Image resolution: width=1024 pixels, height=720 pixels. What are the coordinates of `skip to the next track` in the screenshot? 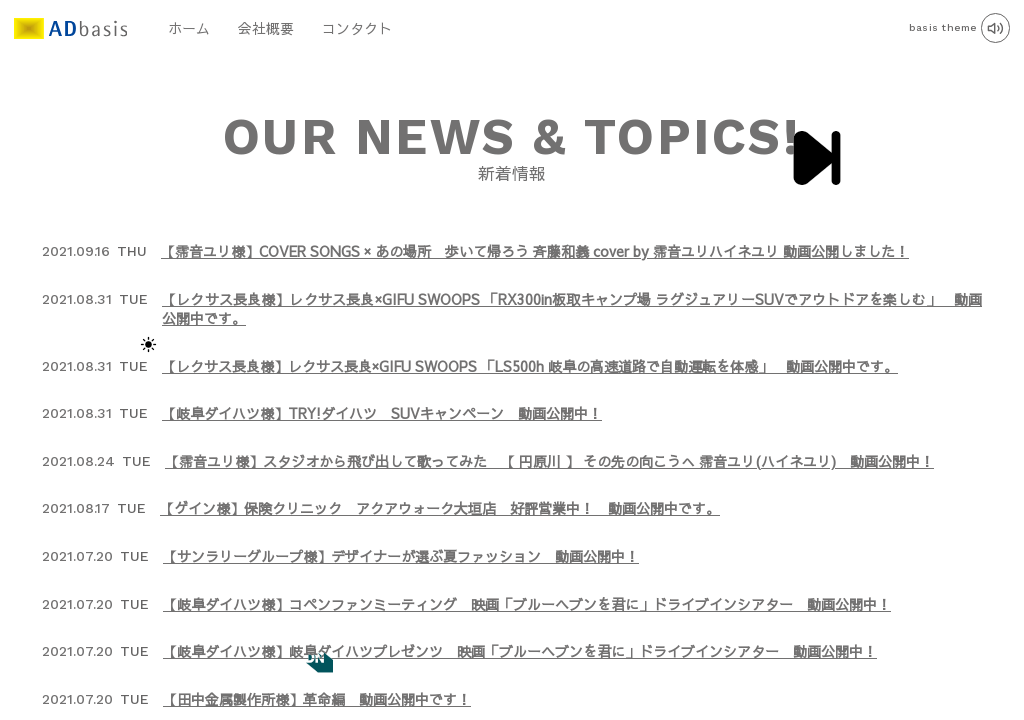 It's located at (818, 158).